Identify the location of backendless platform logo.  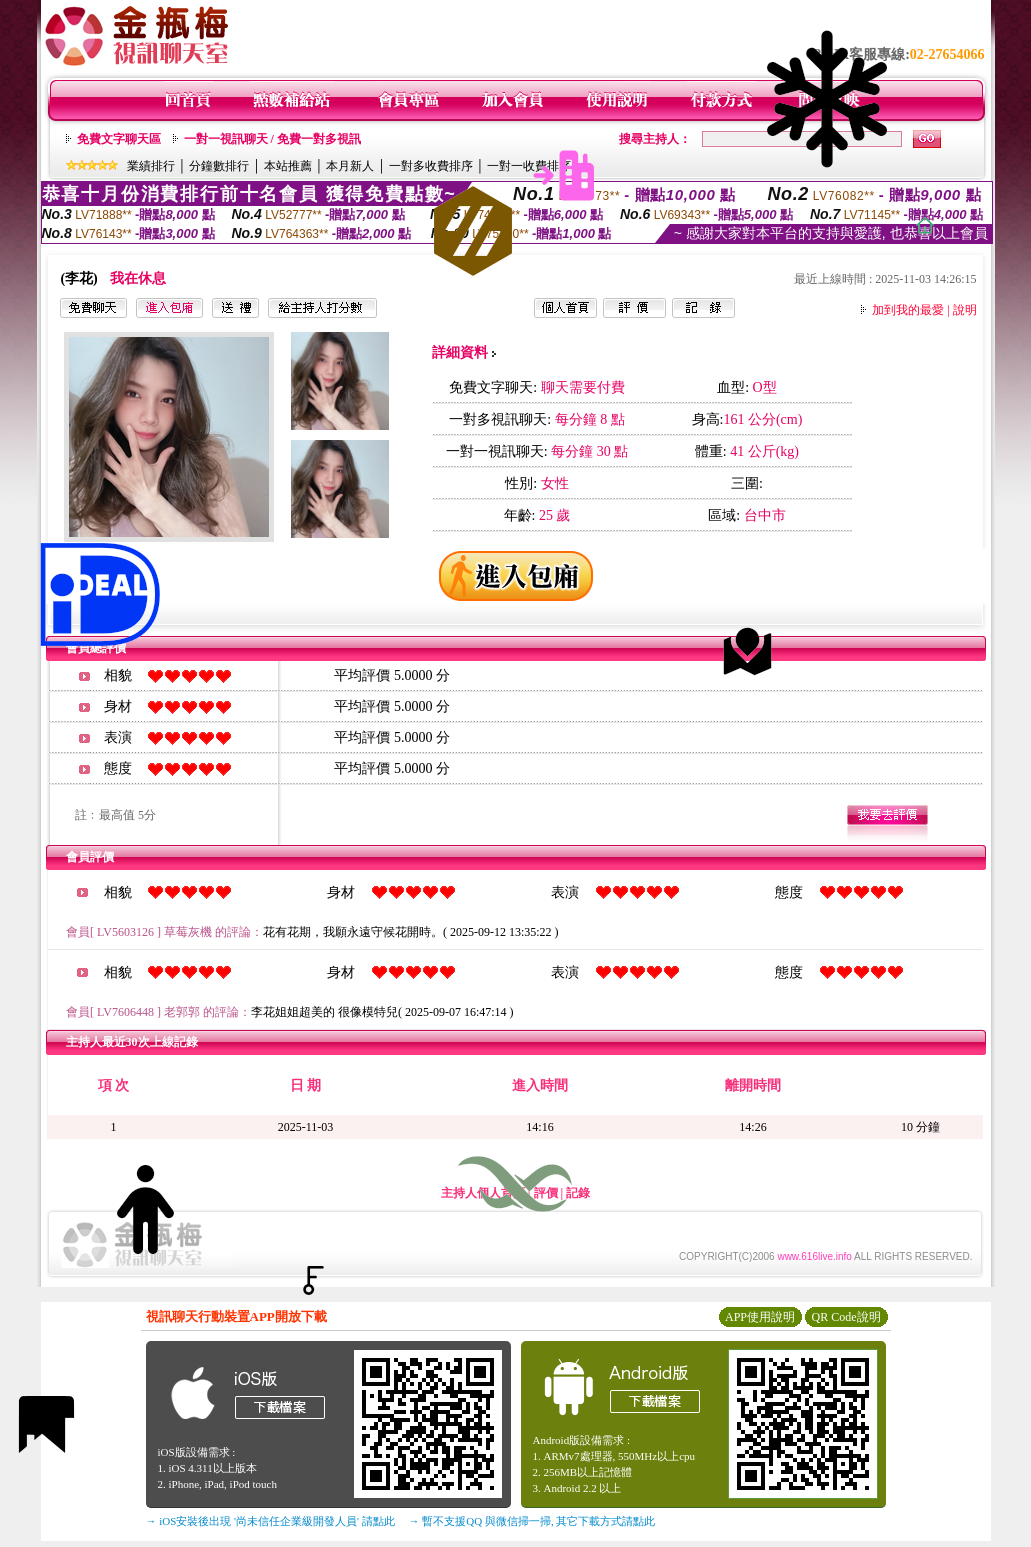
(515, 1184).